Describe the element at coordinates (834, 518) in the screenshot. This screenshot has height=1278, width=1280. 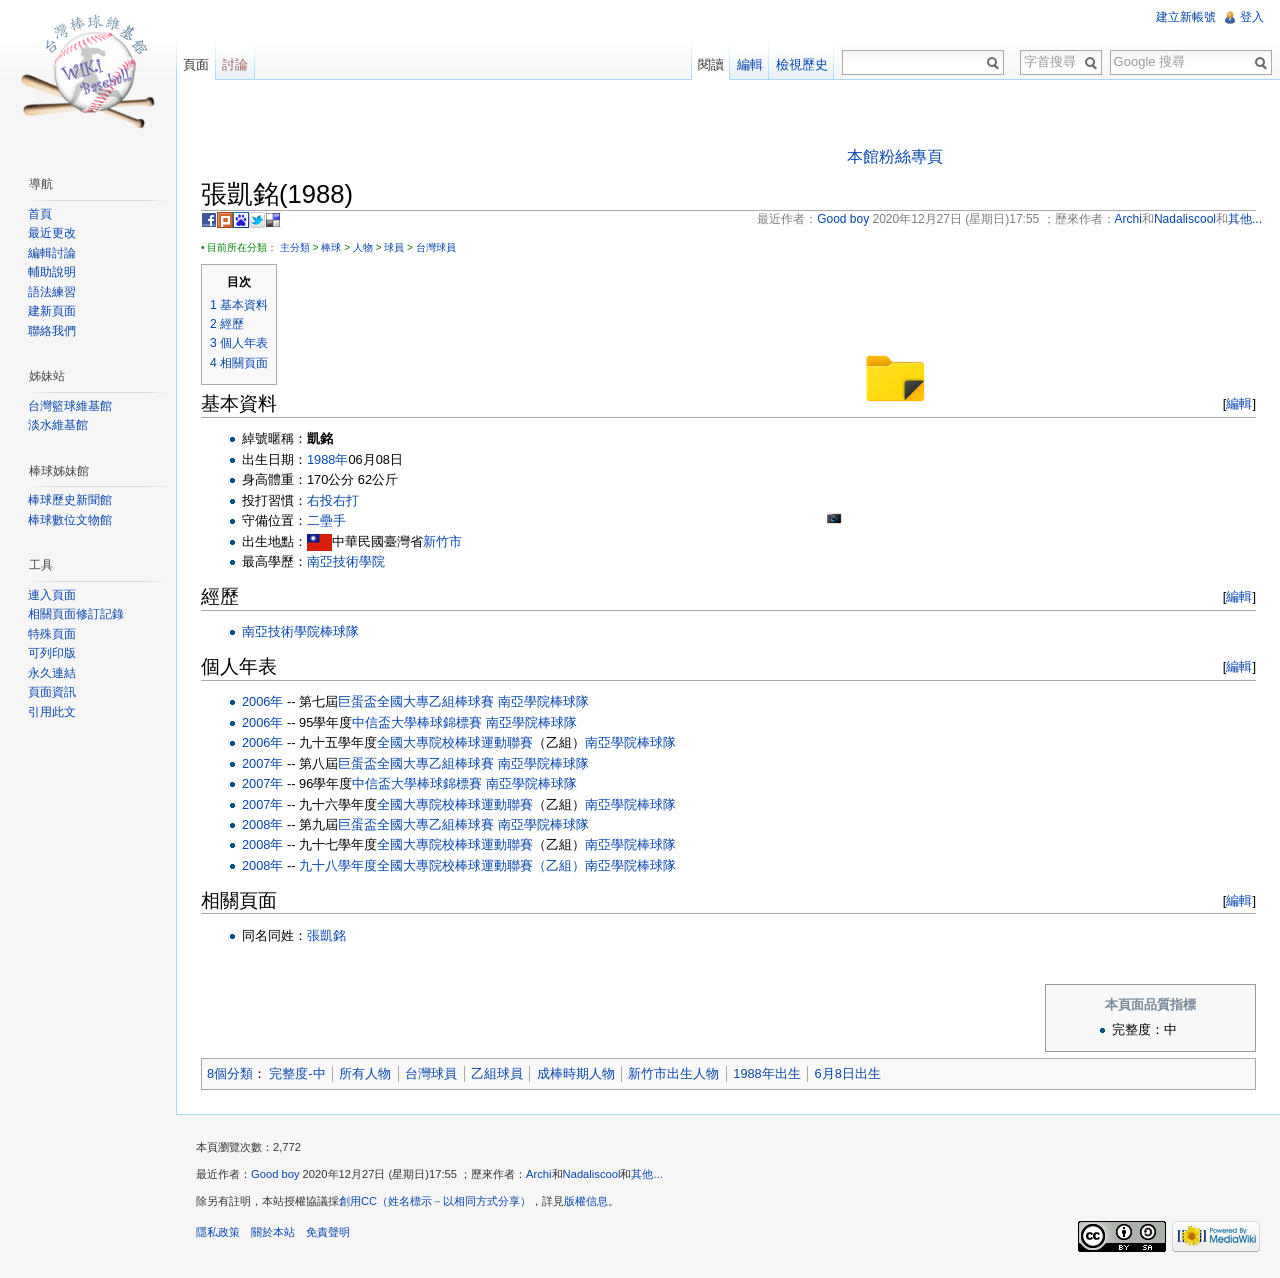
I see `open JetBrains TeamCity project folder` at that location.